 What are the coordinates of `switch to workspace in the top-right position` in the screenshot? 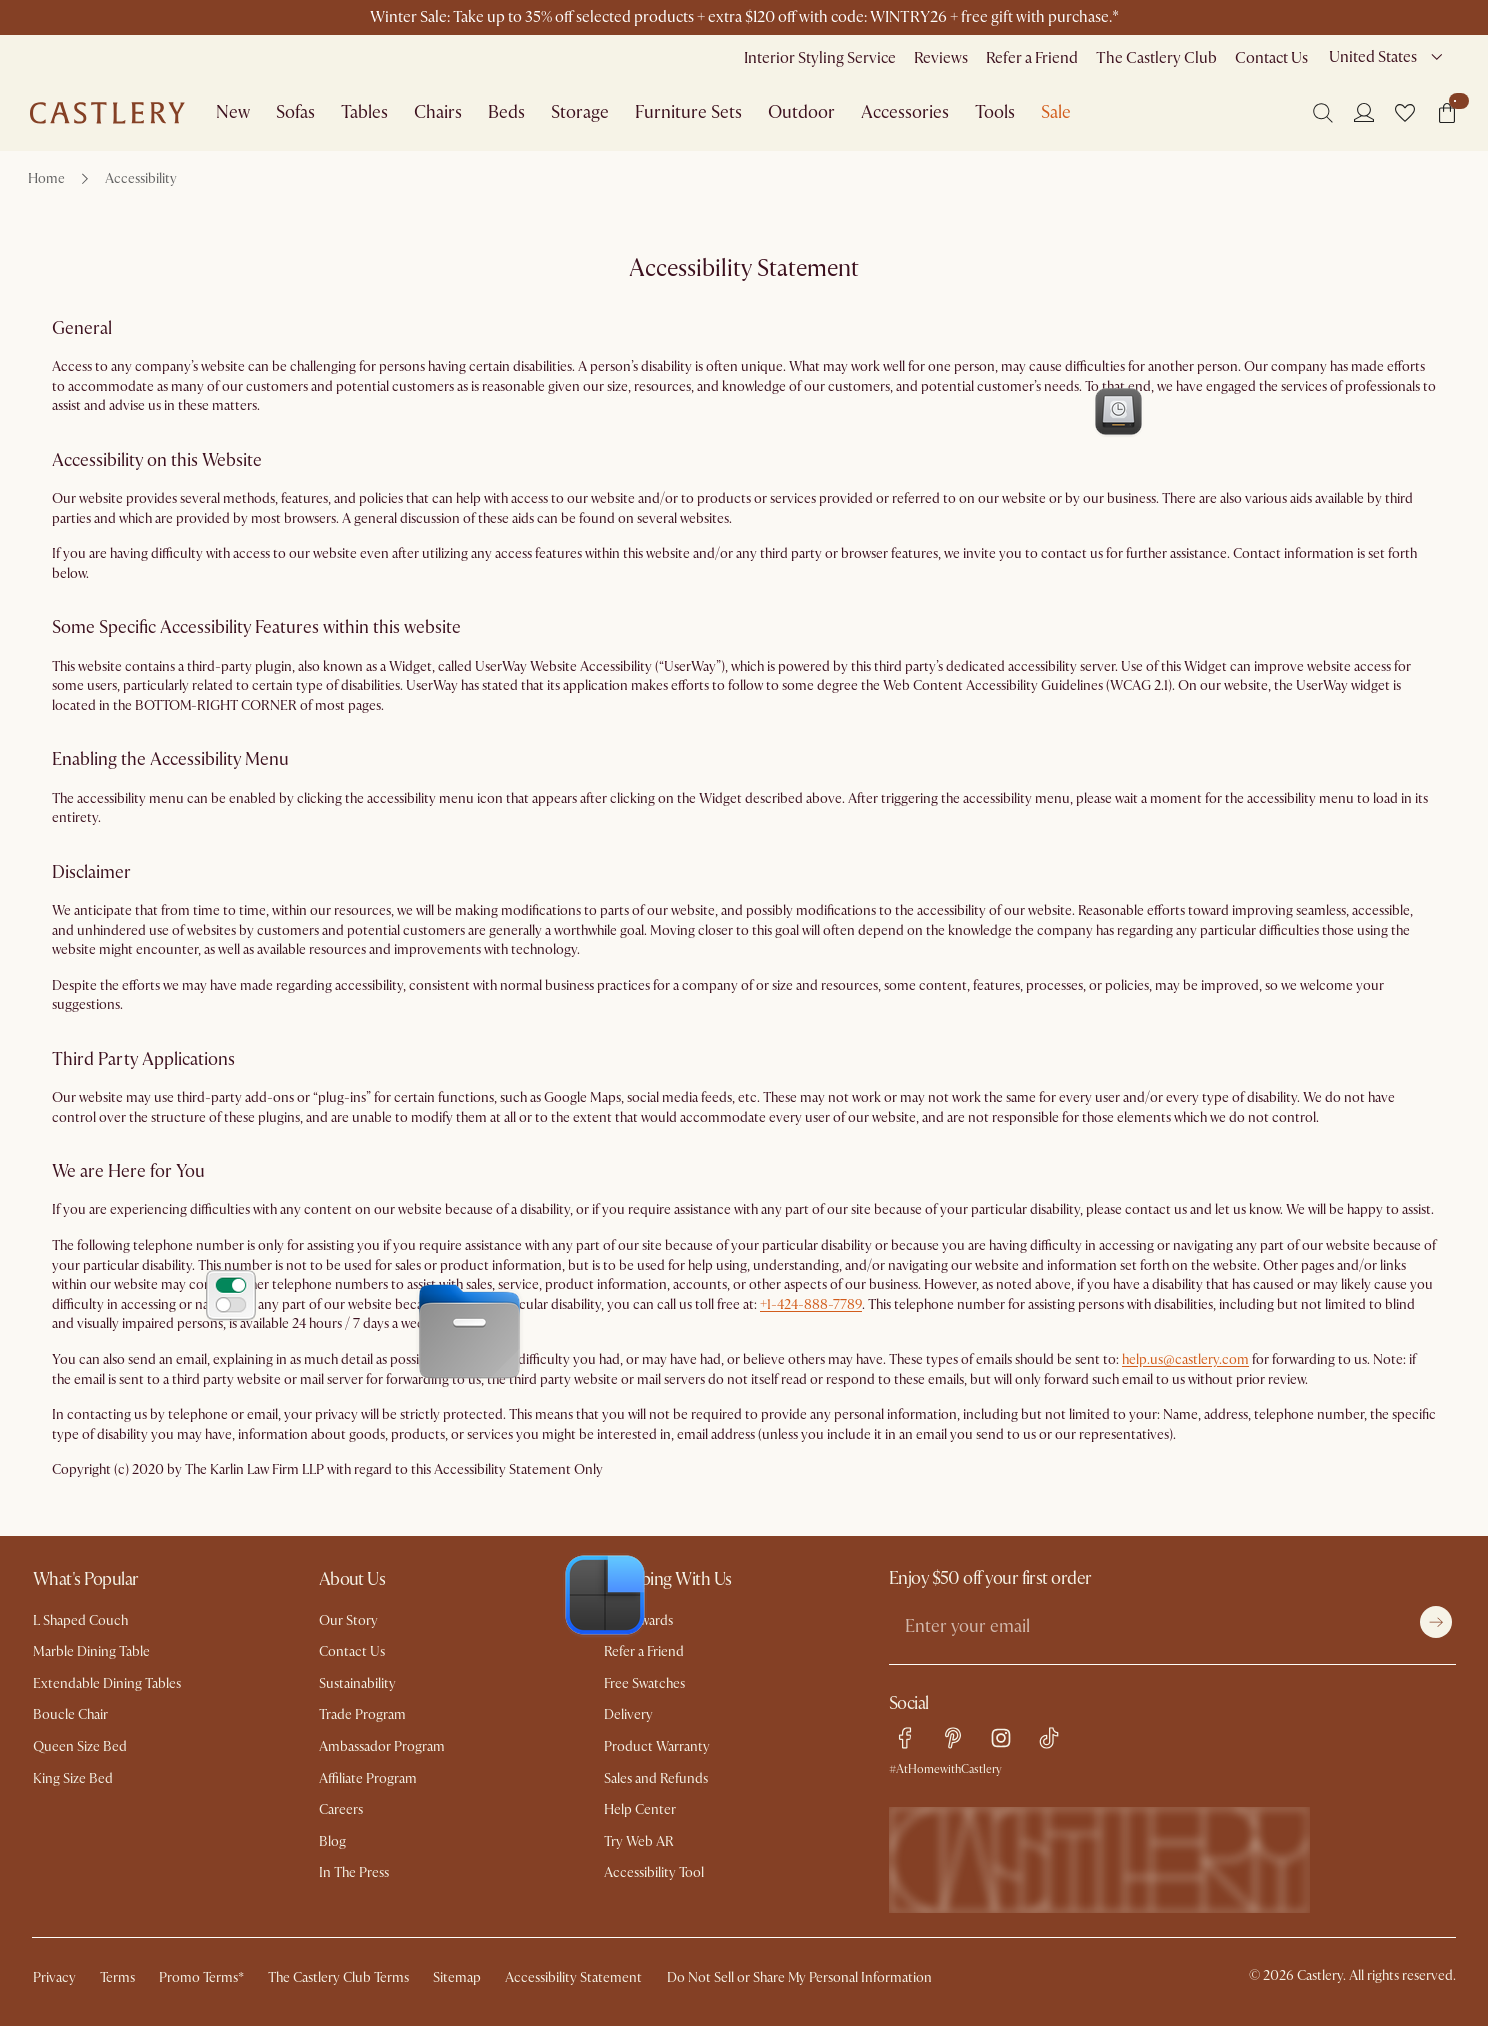 It's located at (605, 1595).